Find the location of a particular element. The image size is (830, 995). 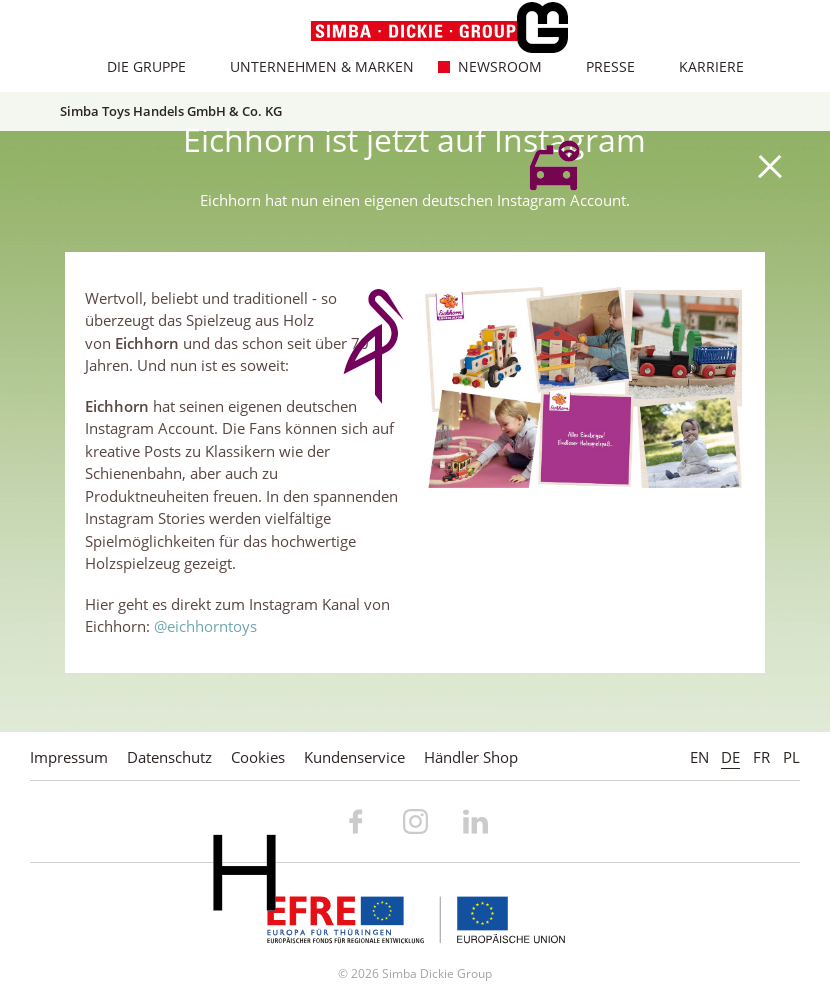

minio object storage service logo is located at coordinates (373, 346).